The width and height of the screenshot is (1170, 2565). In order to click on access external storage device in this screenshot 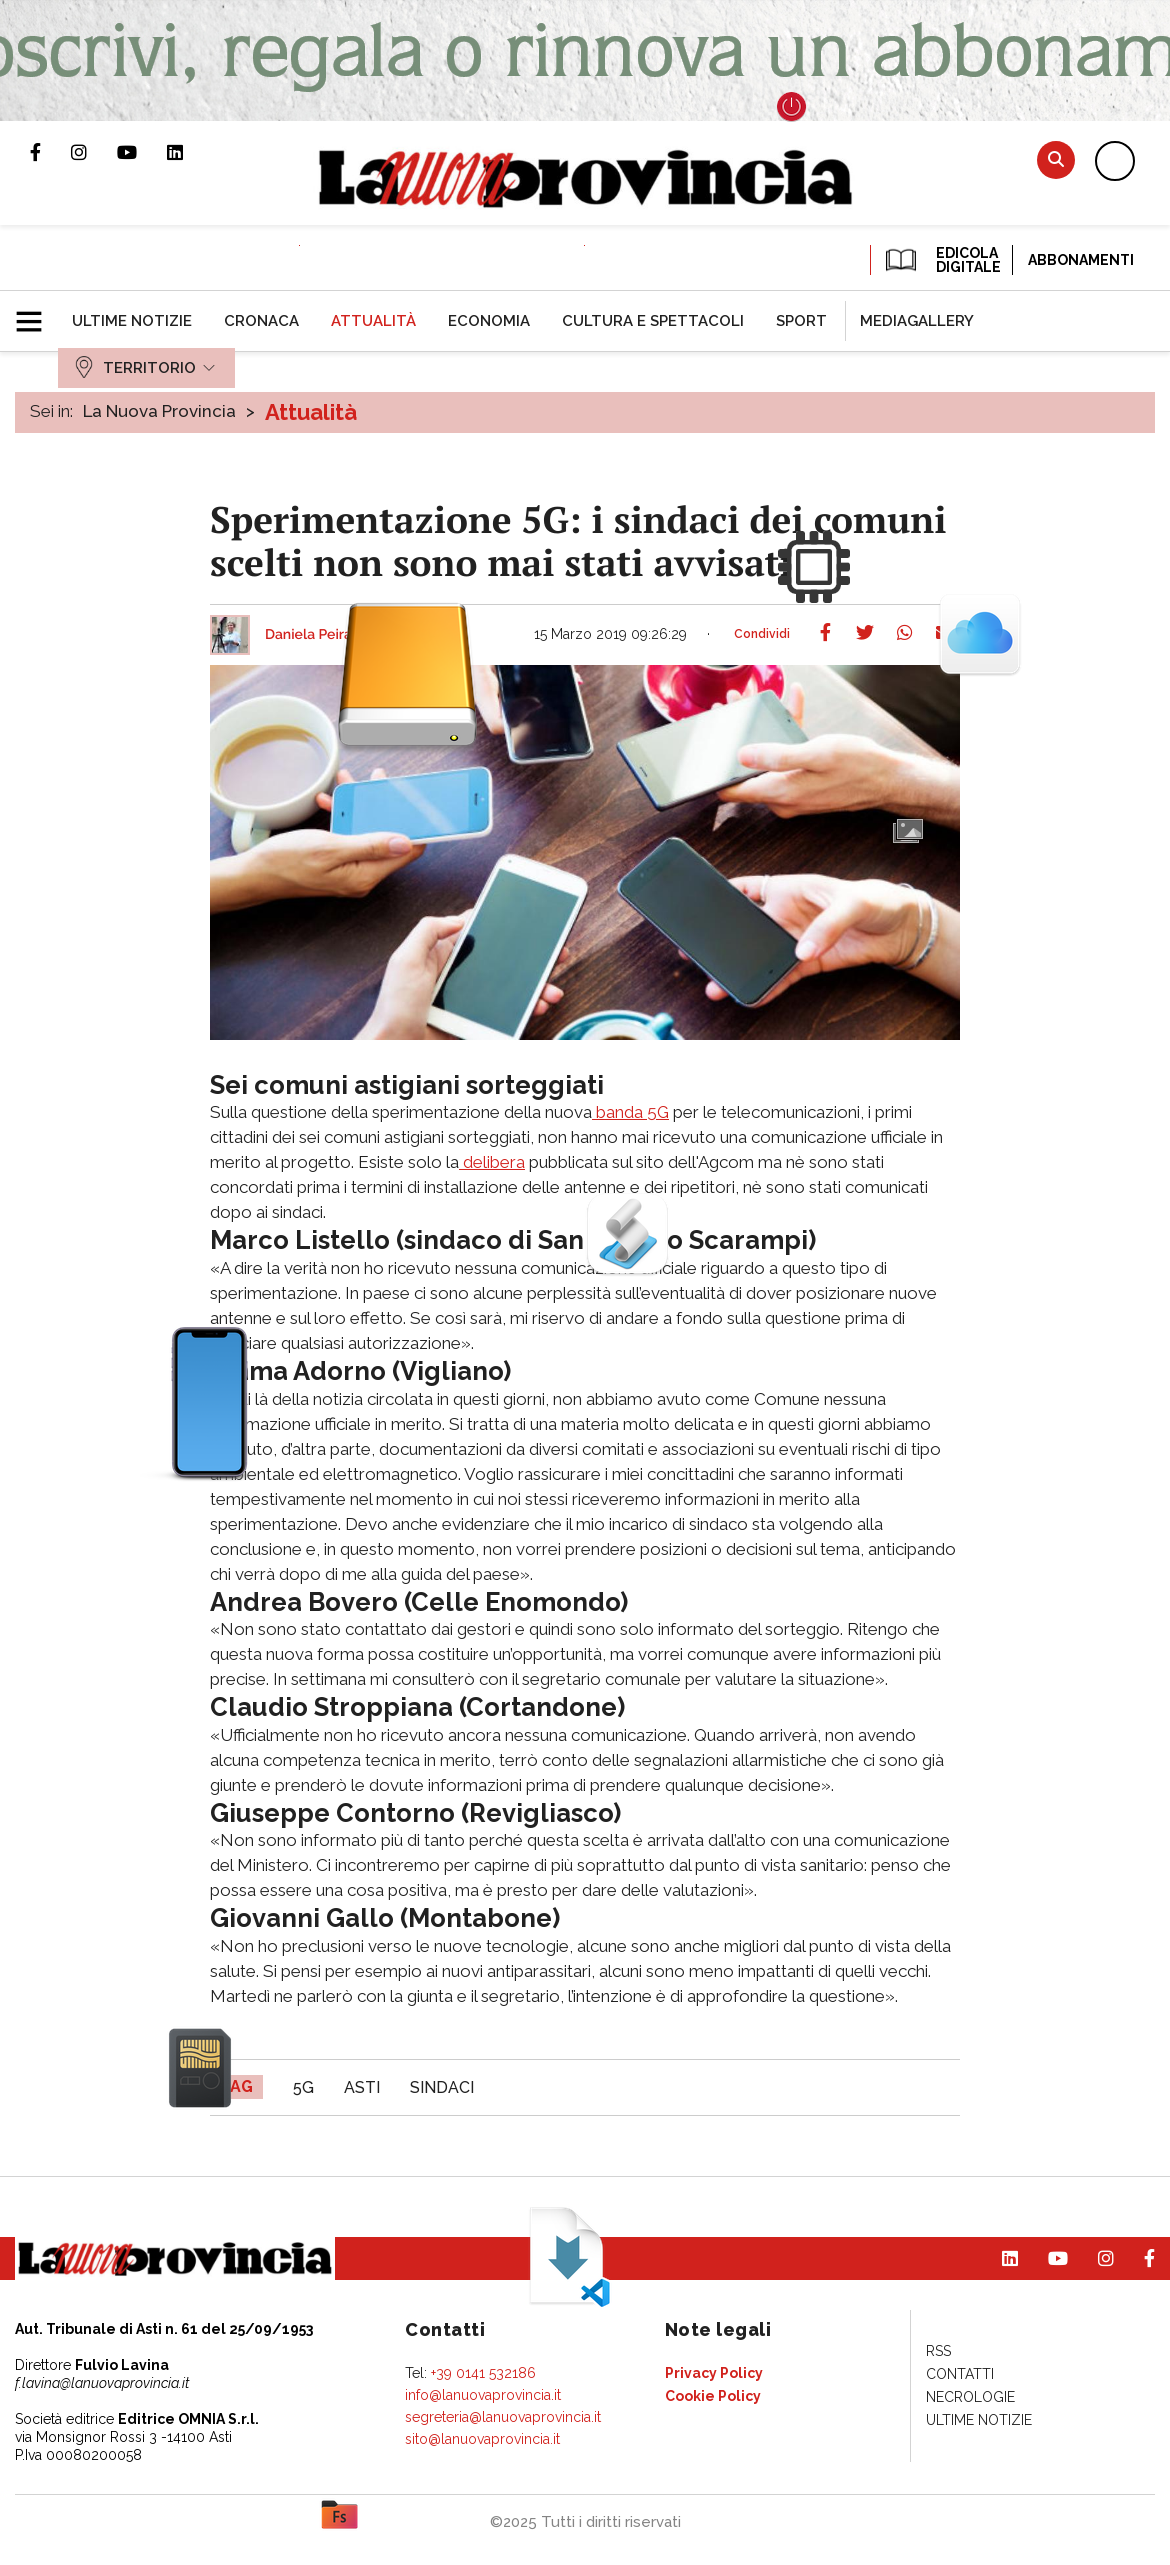, I will do `click(407, 678)`.